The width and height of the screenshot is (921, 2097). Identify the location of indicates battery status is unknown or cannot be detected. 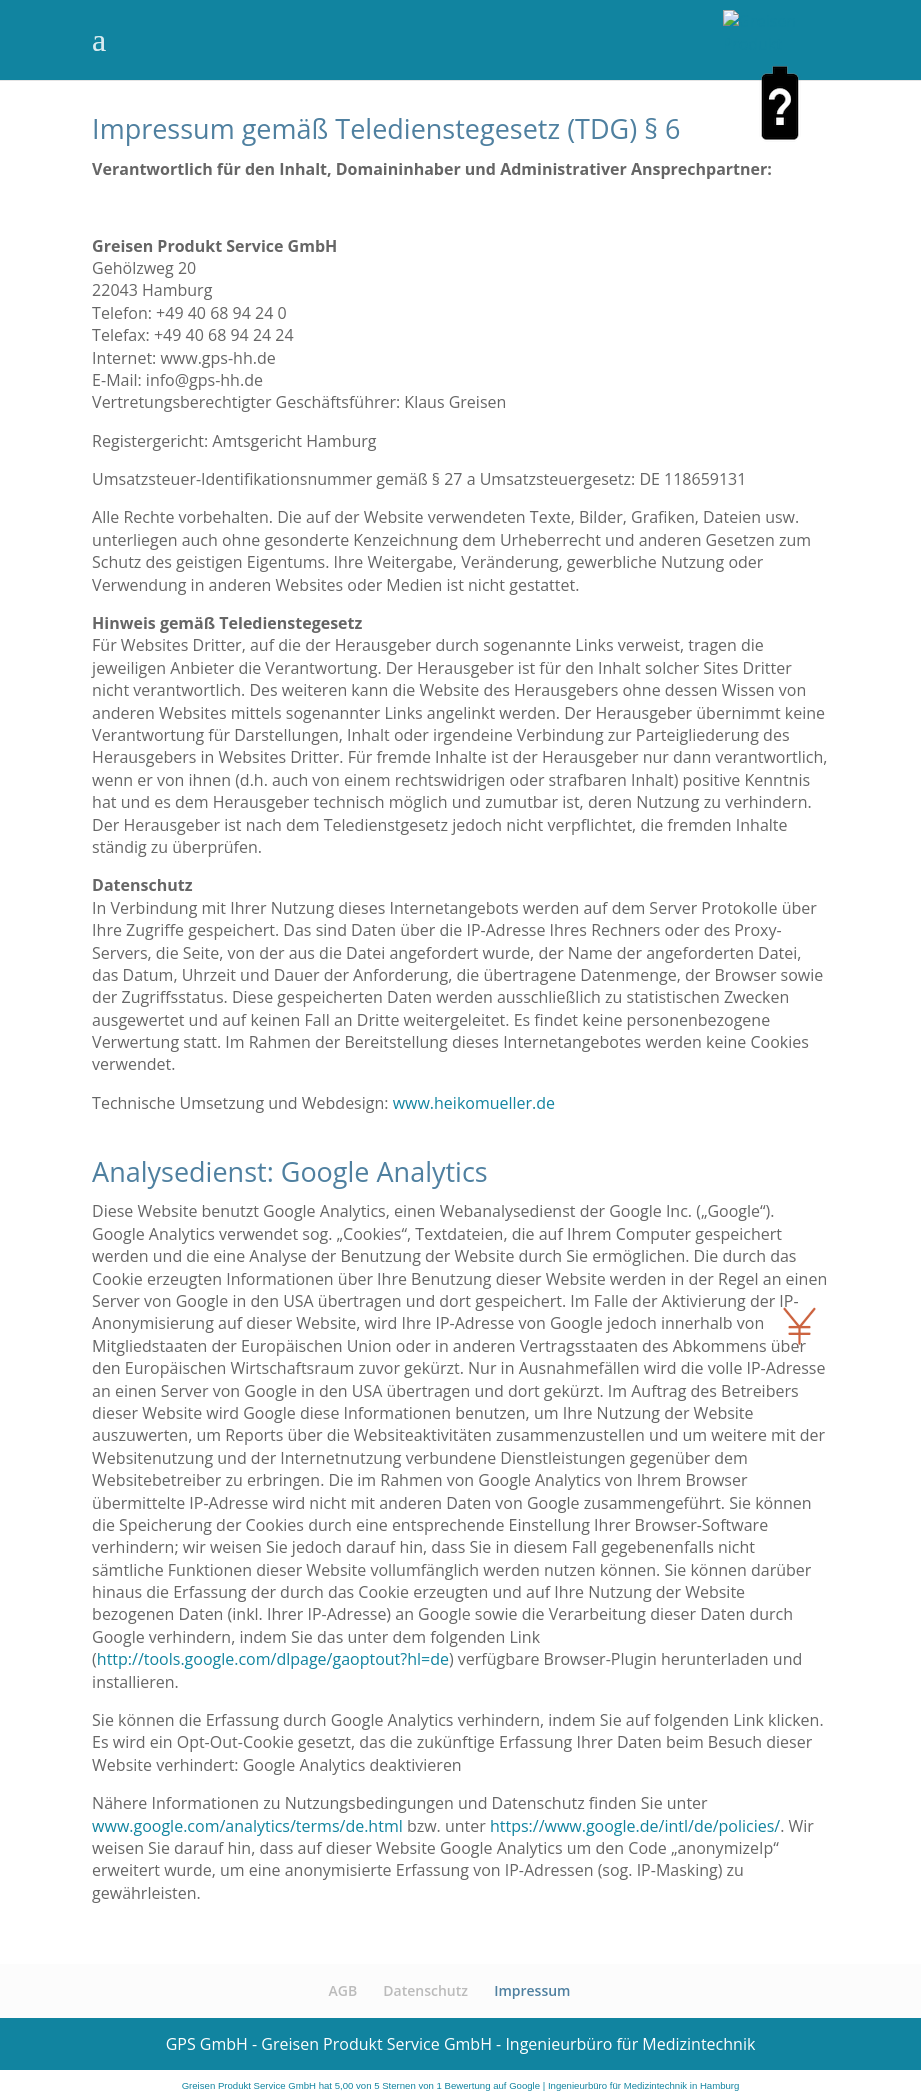
(780, 103).